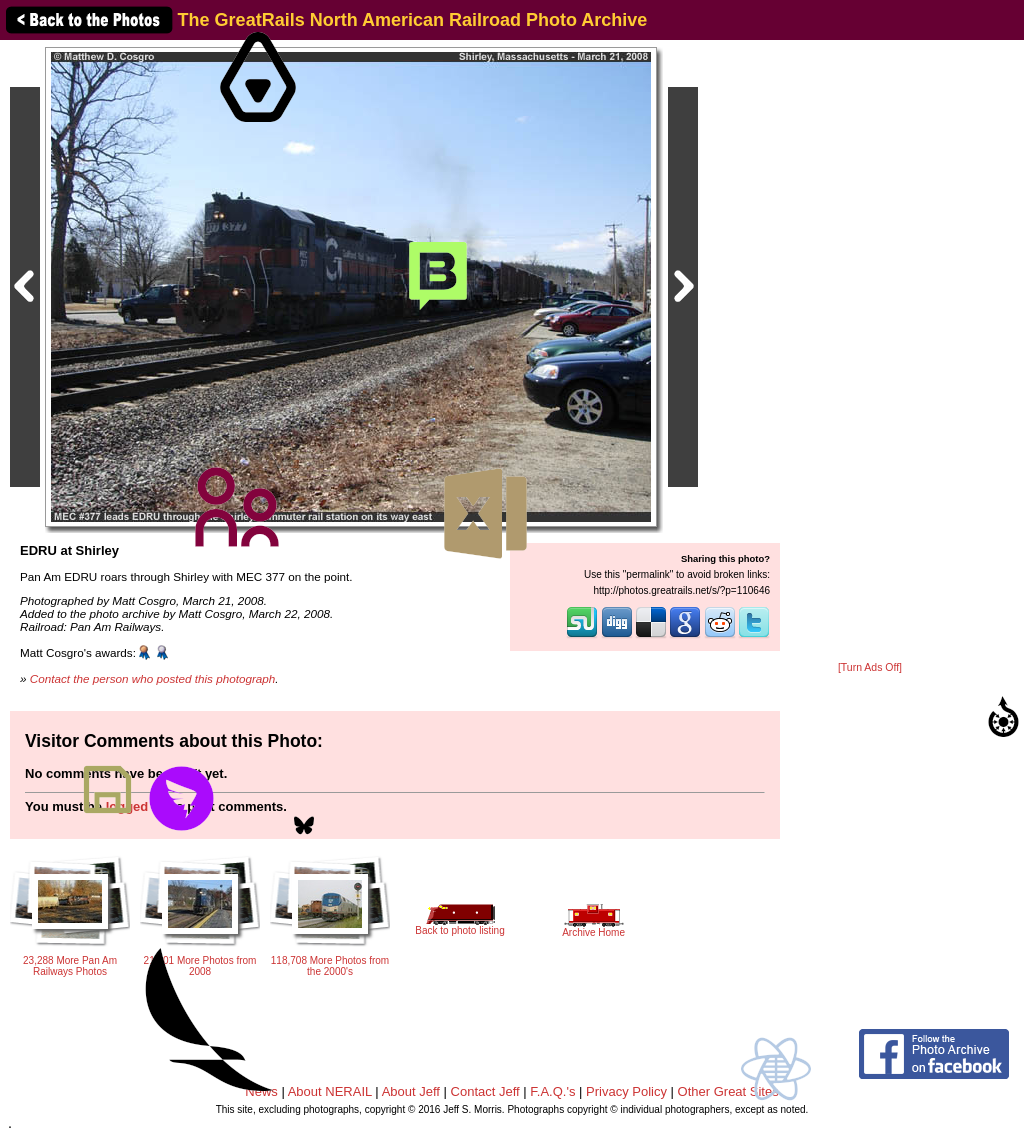 The width and height of the screenshot is (1024, 1131). I want to click on react table library logo, so click(776, 1069).